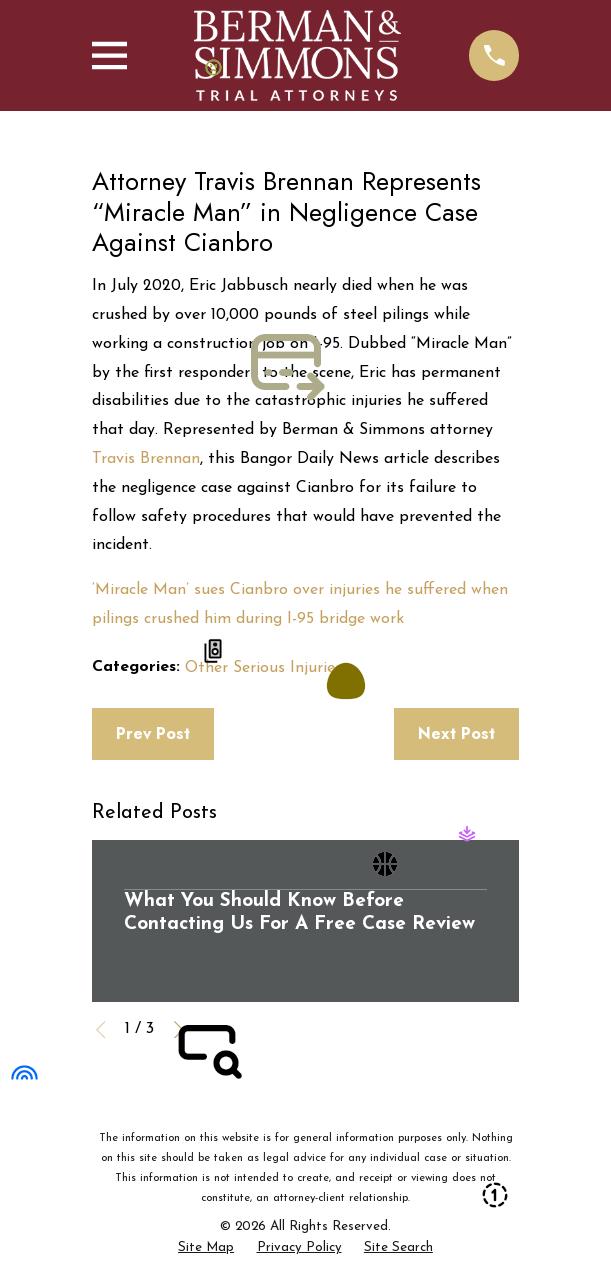  Describe the element at coordinates (467, 834) in the screenshot. I see `add item to stack` at that location.